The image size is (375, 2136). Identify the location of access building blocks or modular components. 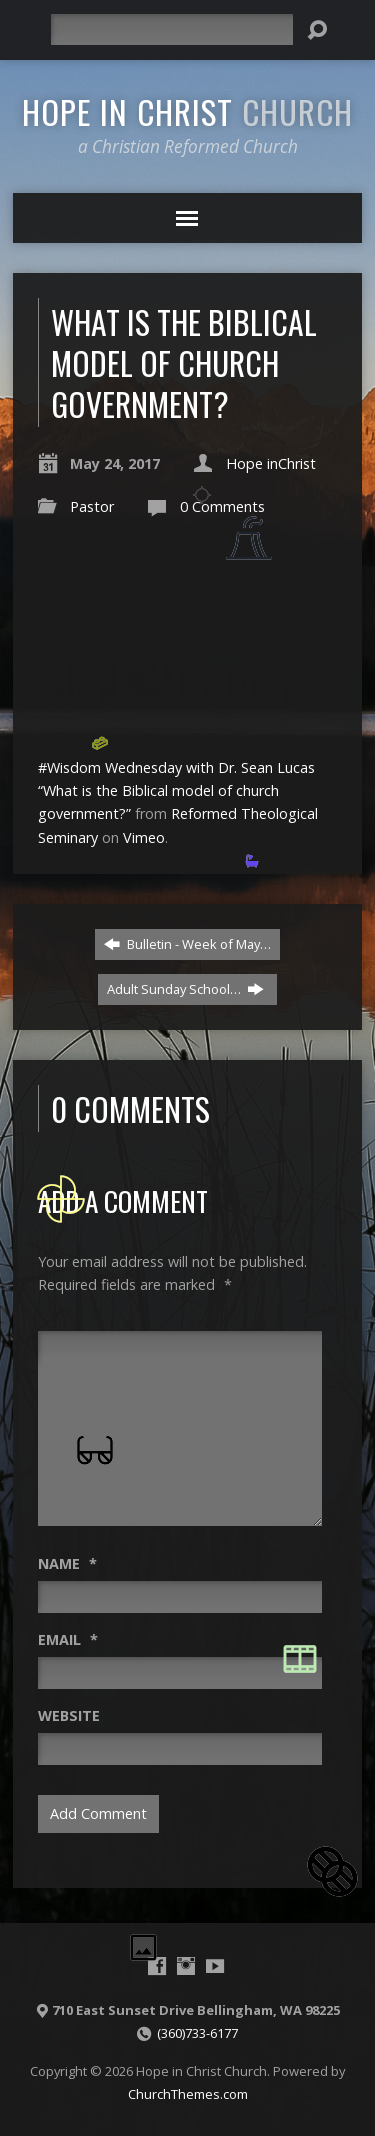
(100, 743).